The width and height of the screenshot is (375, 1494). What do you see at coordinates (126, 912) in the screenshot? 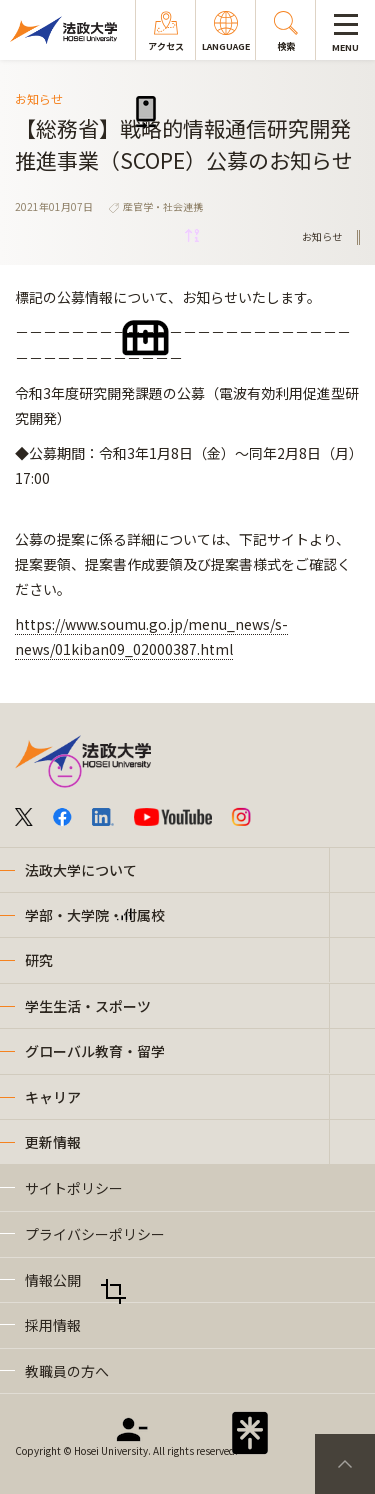
I see `indicates strong network or cellular signal strength` at bounding box center [126, 912].